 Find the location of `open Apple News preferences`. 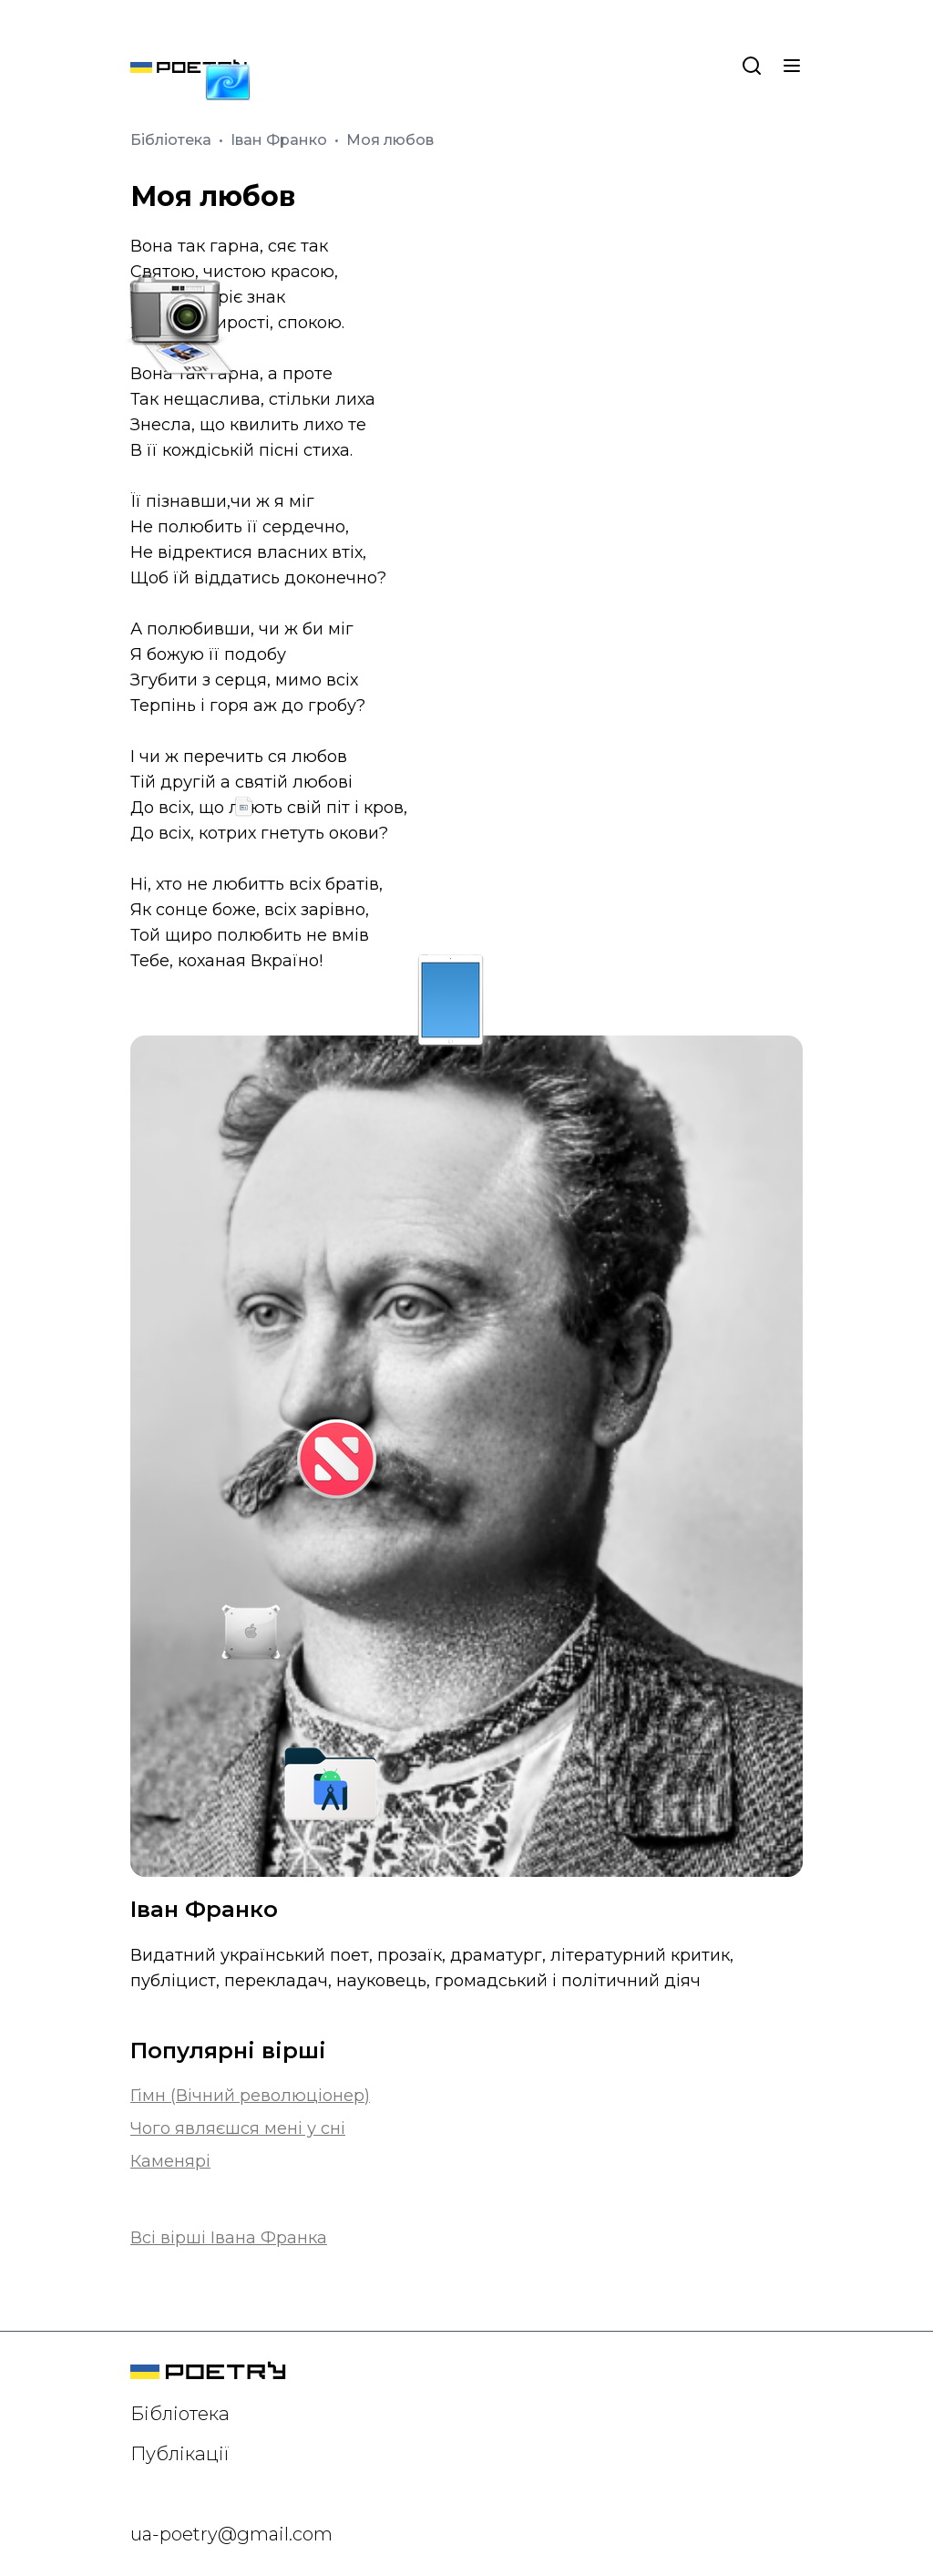

open Apple News preferences is located at coordinates (336, 1458).